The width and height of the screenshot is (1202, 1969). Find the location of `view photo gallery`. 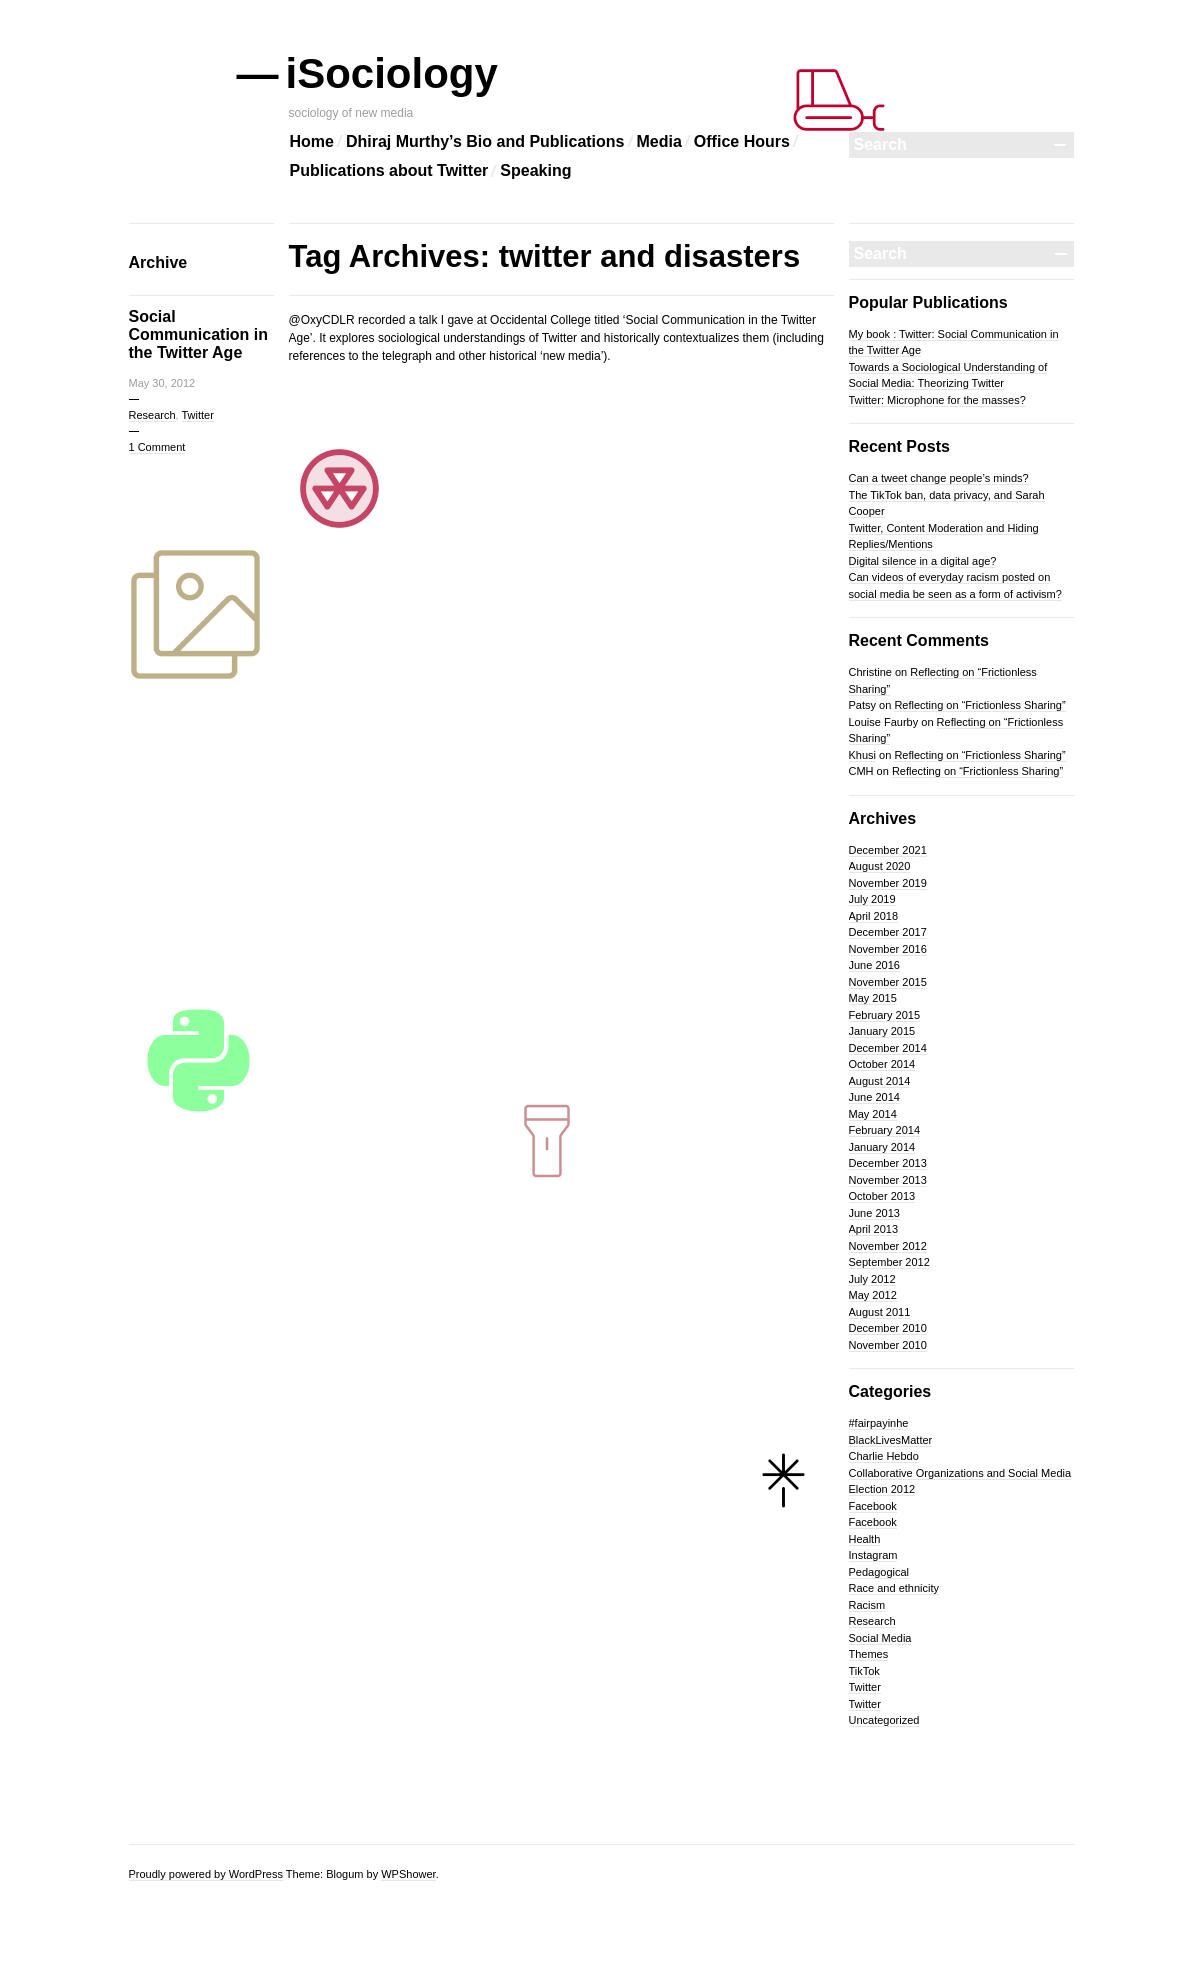

view photo gallery is located at coordinates (195, 614).